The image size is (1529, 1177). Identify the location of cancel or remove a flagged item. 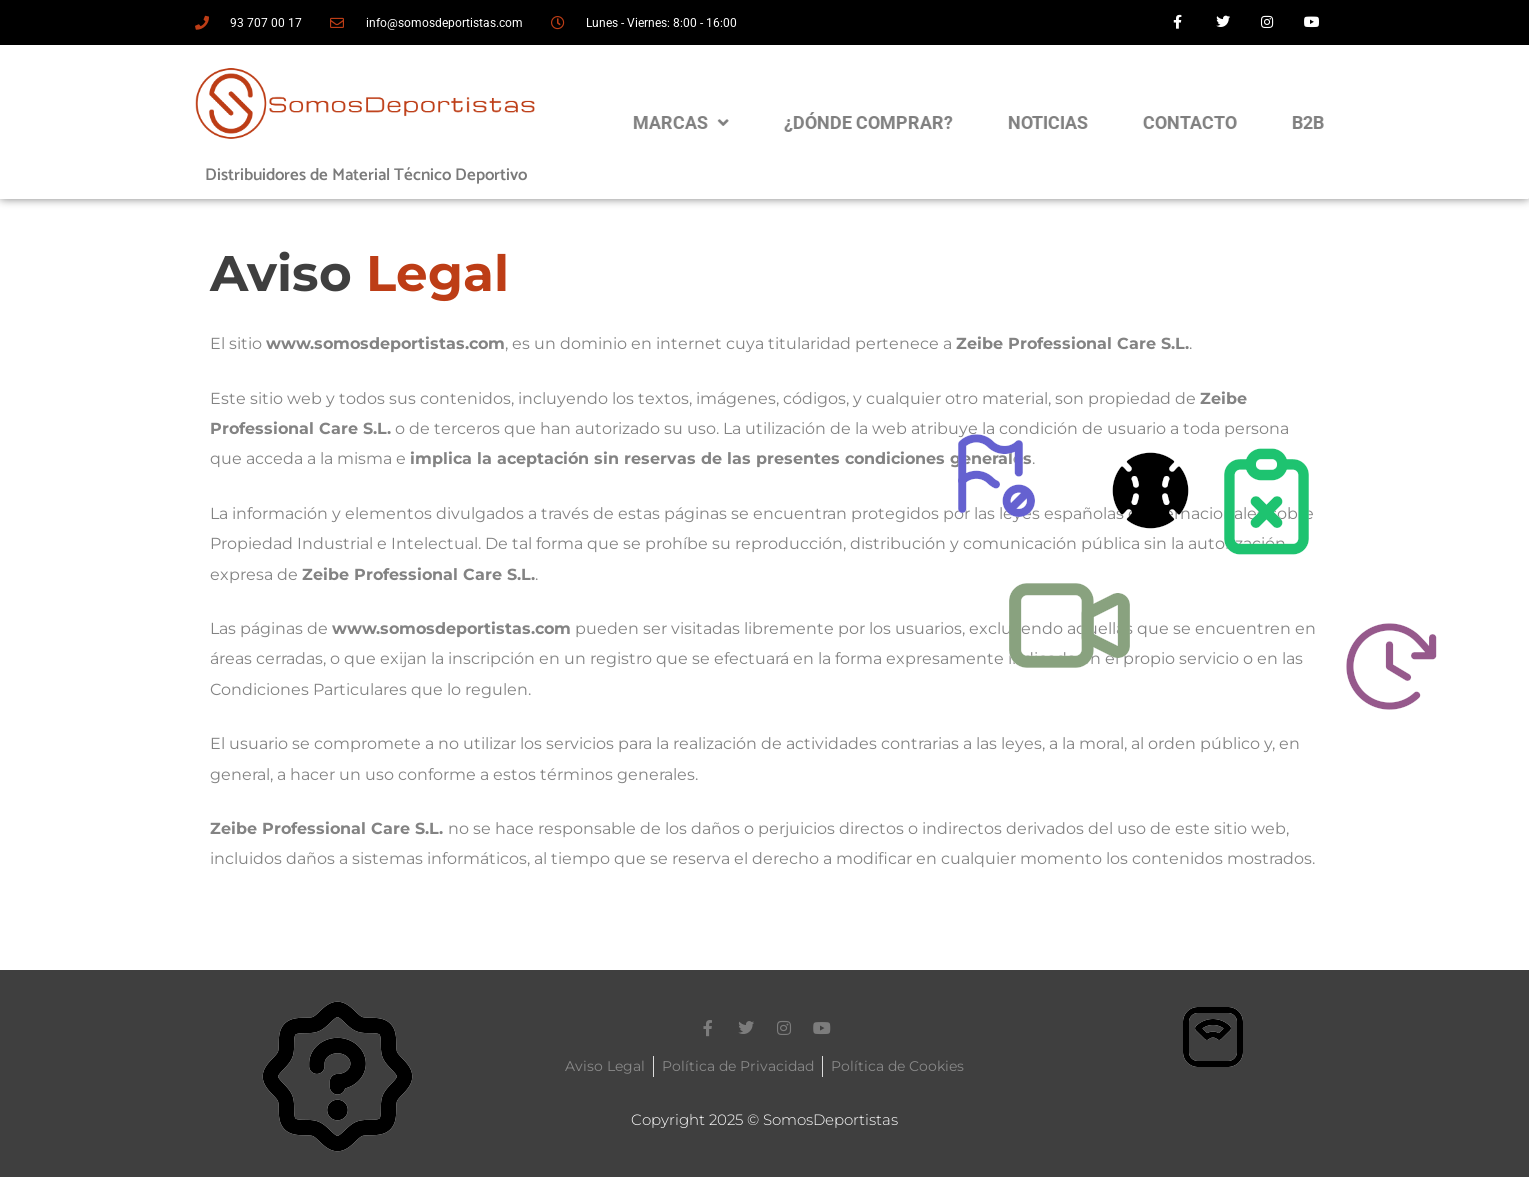
(990, 472).